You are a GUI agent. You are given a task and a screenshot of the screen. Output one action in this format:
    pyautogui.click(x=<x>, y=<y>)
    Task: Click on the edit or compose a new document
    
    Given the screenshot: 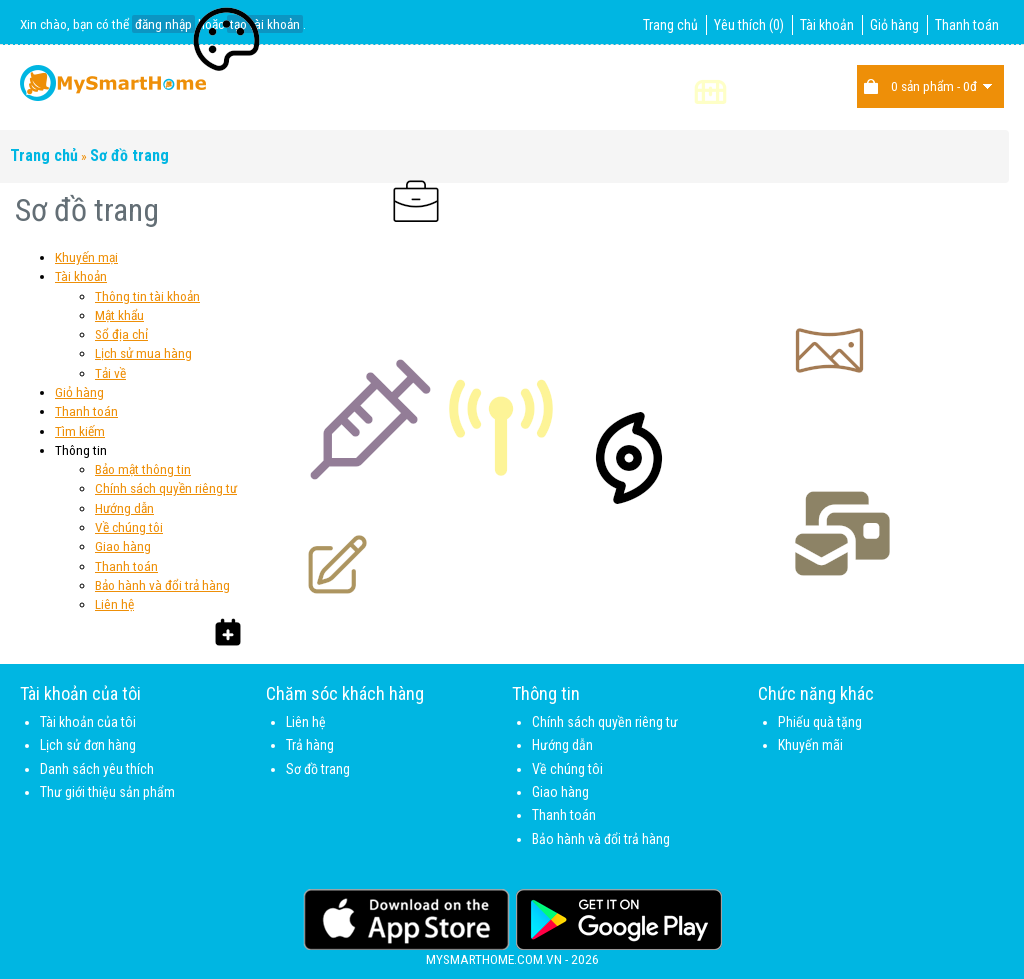 What is the action you would take?
    pyautogui.click(x=336, y=565)
    